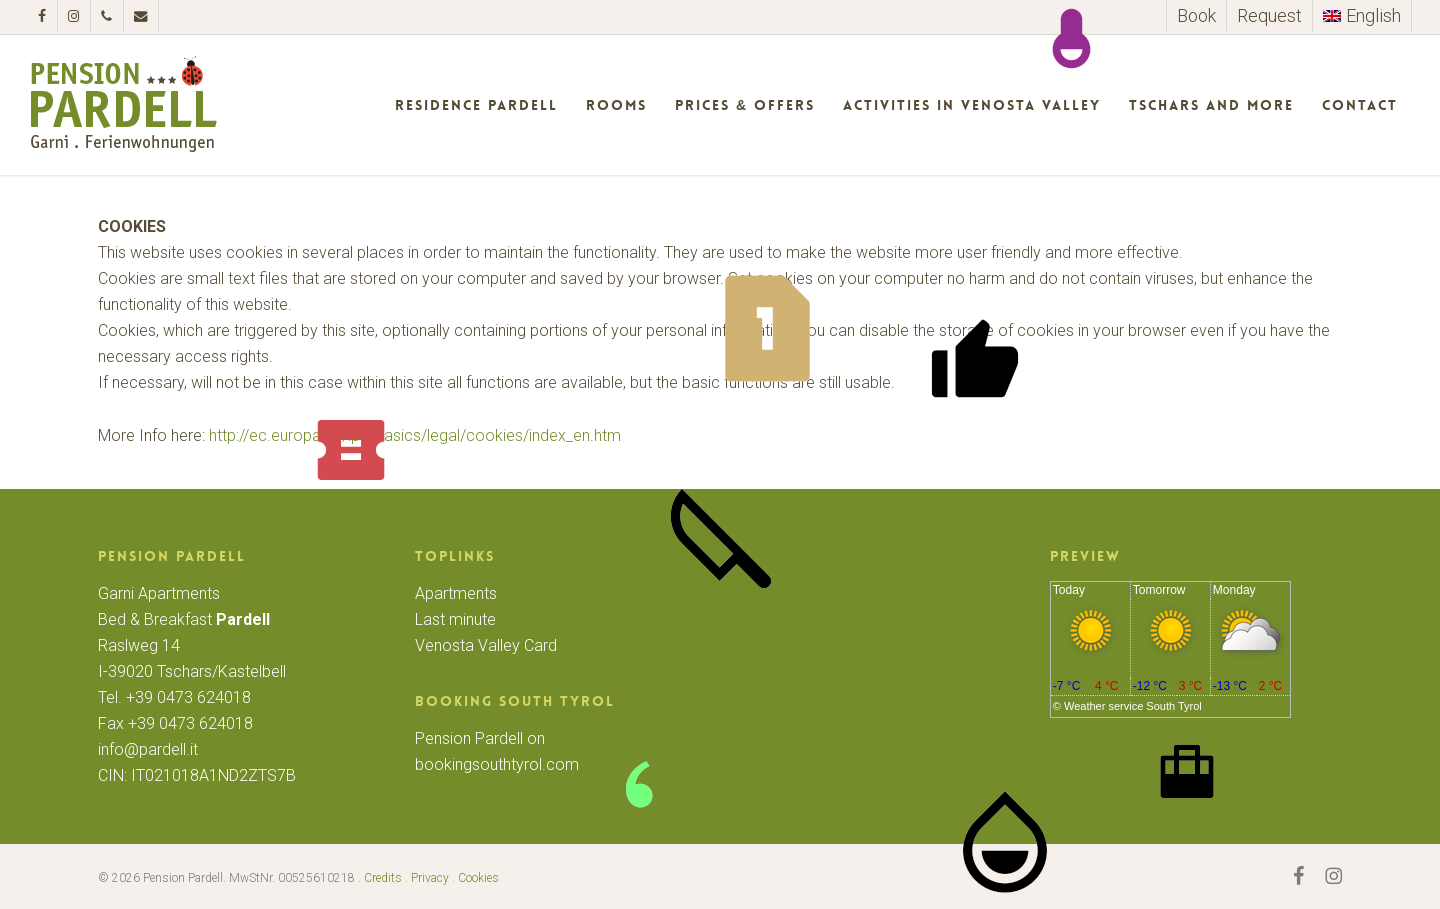  I want to click on indicates primary SIM card slot (SIM 1), so click(767, 328).